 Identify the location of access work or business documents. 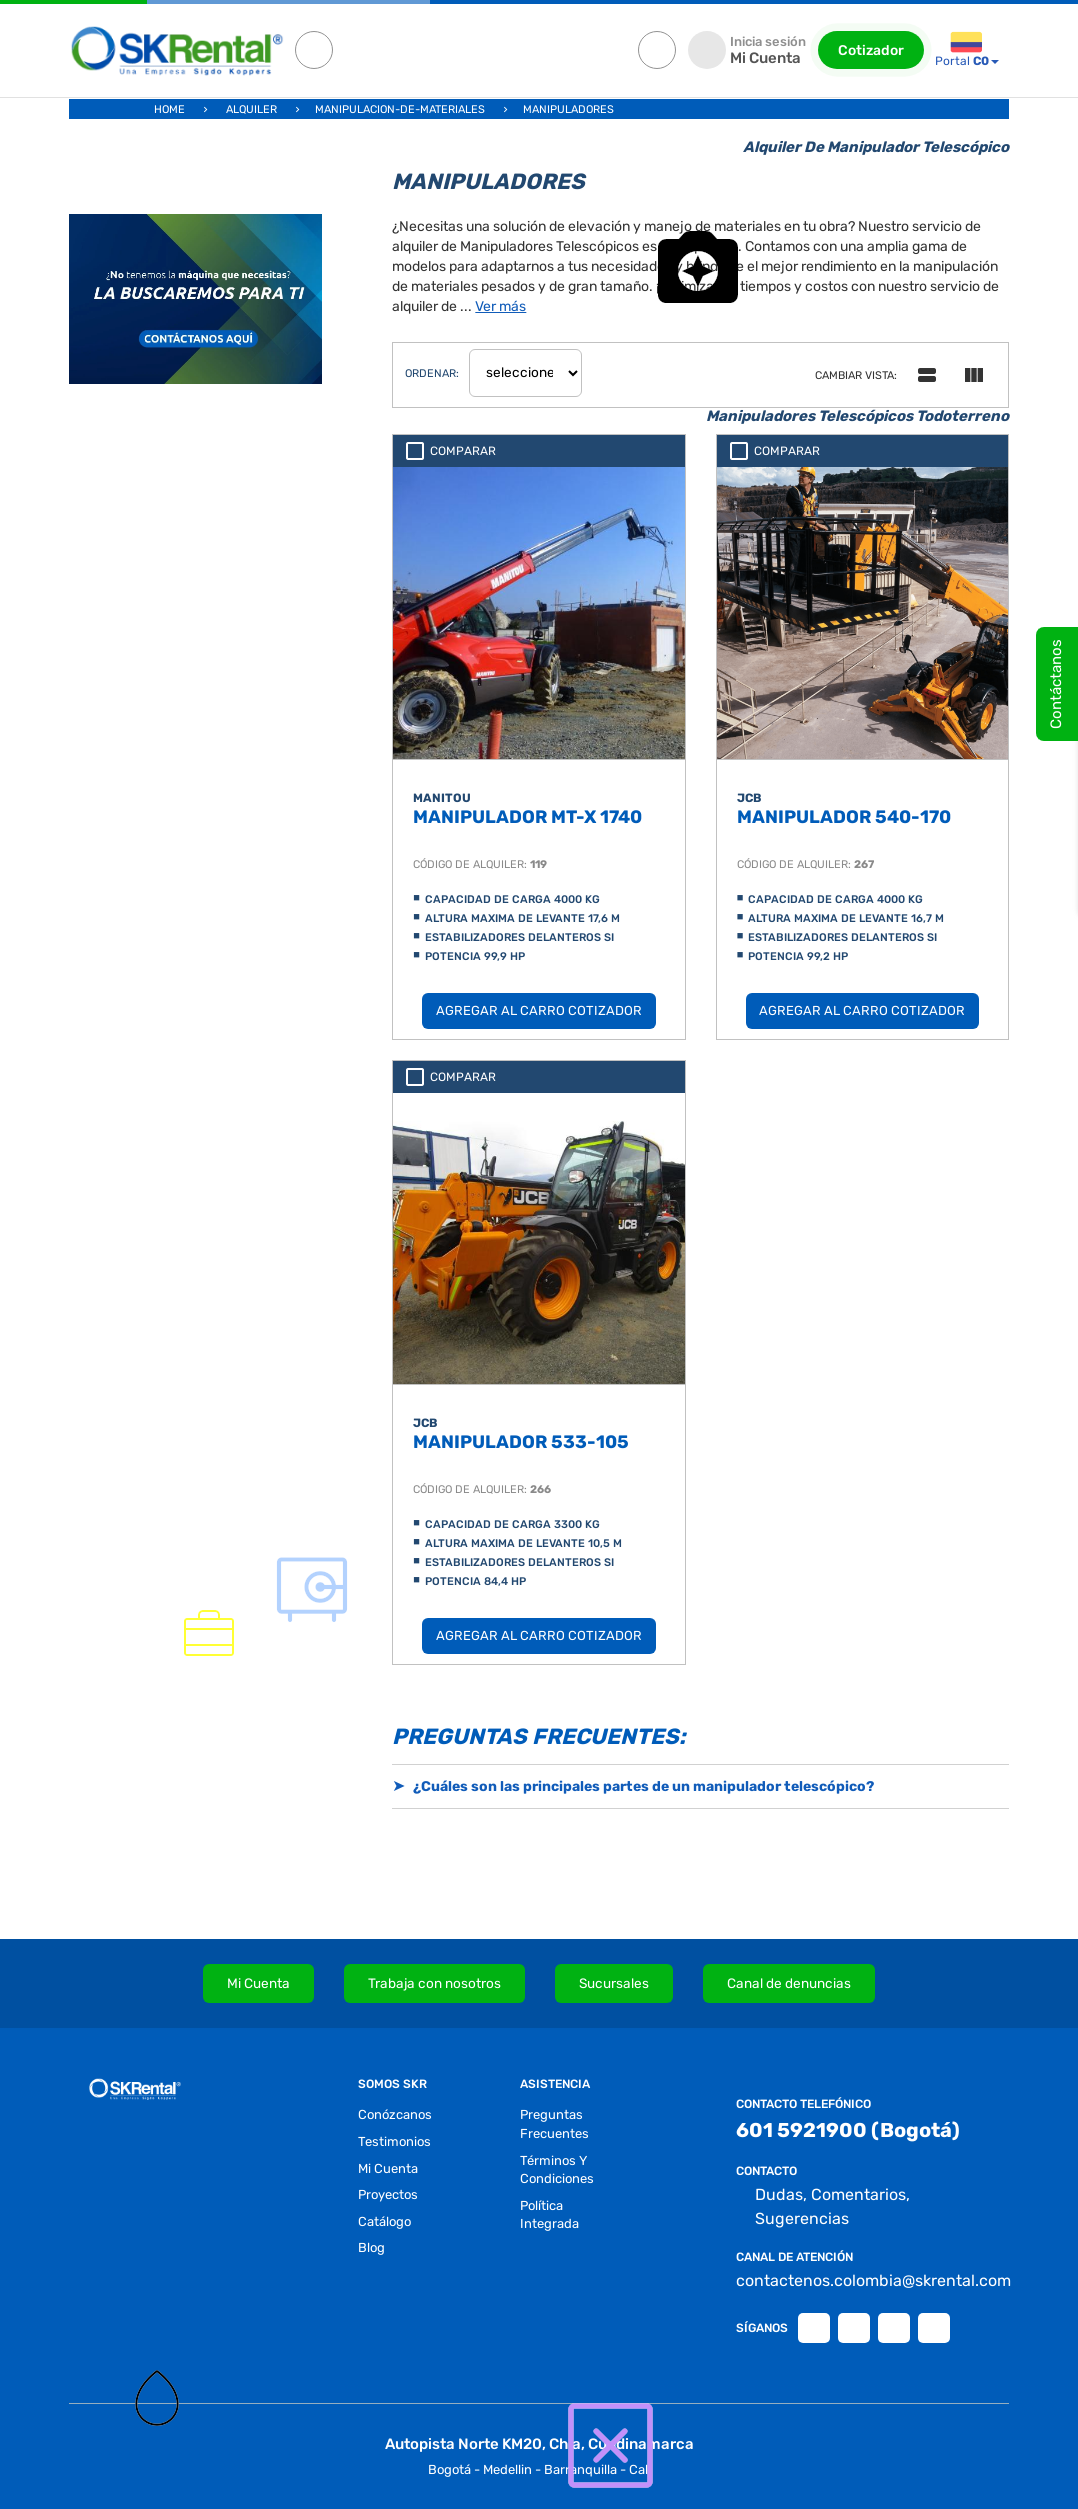
(209, 1635).